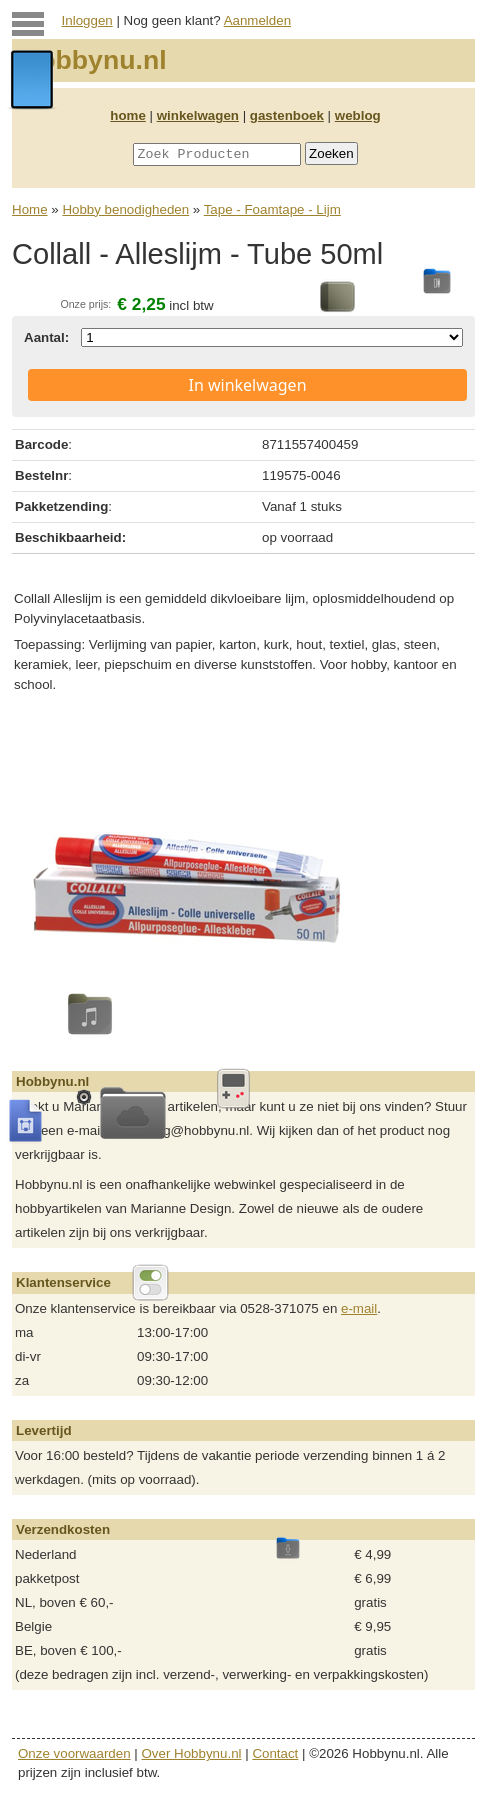 This screenshot has height=1801, width=487. Describe the element at coordinates (25, 1121) in the screenshot. I see `a Microsoft Visio diagram file` at that location.